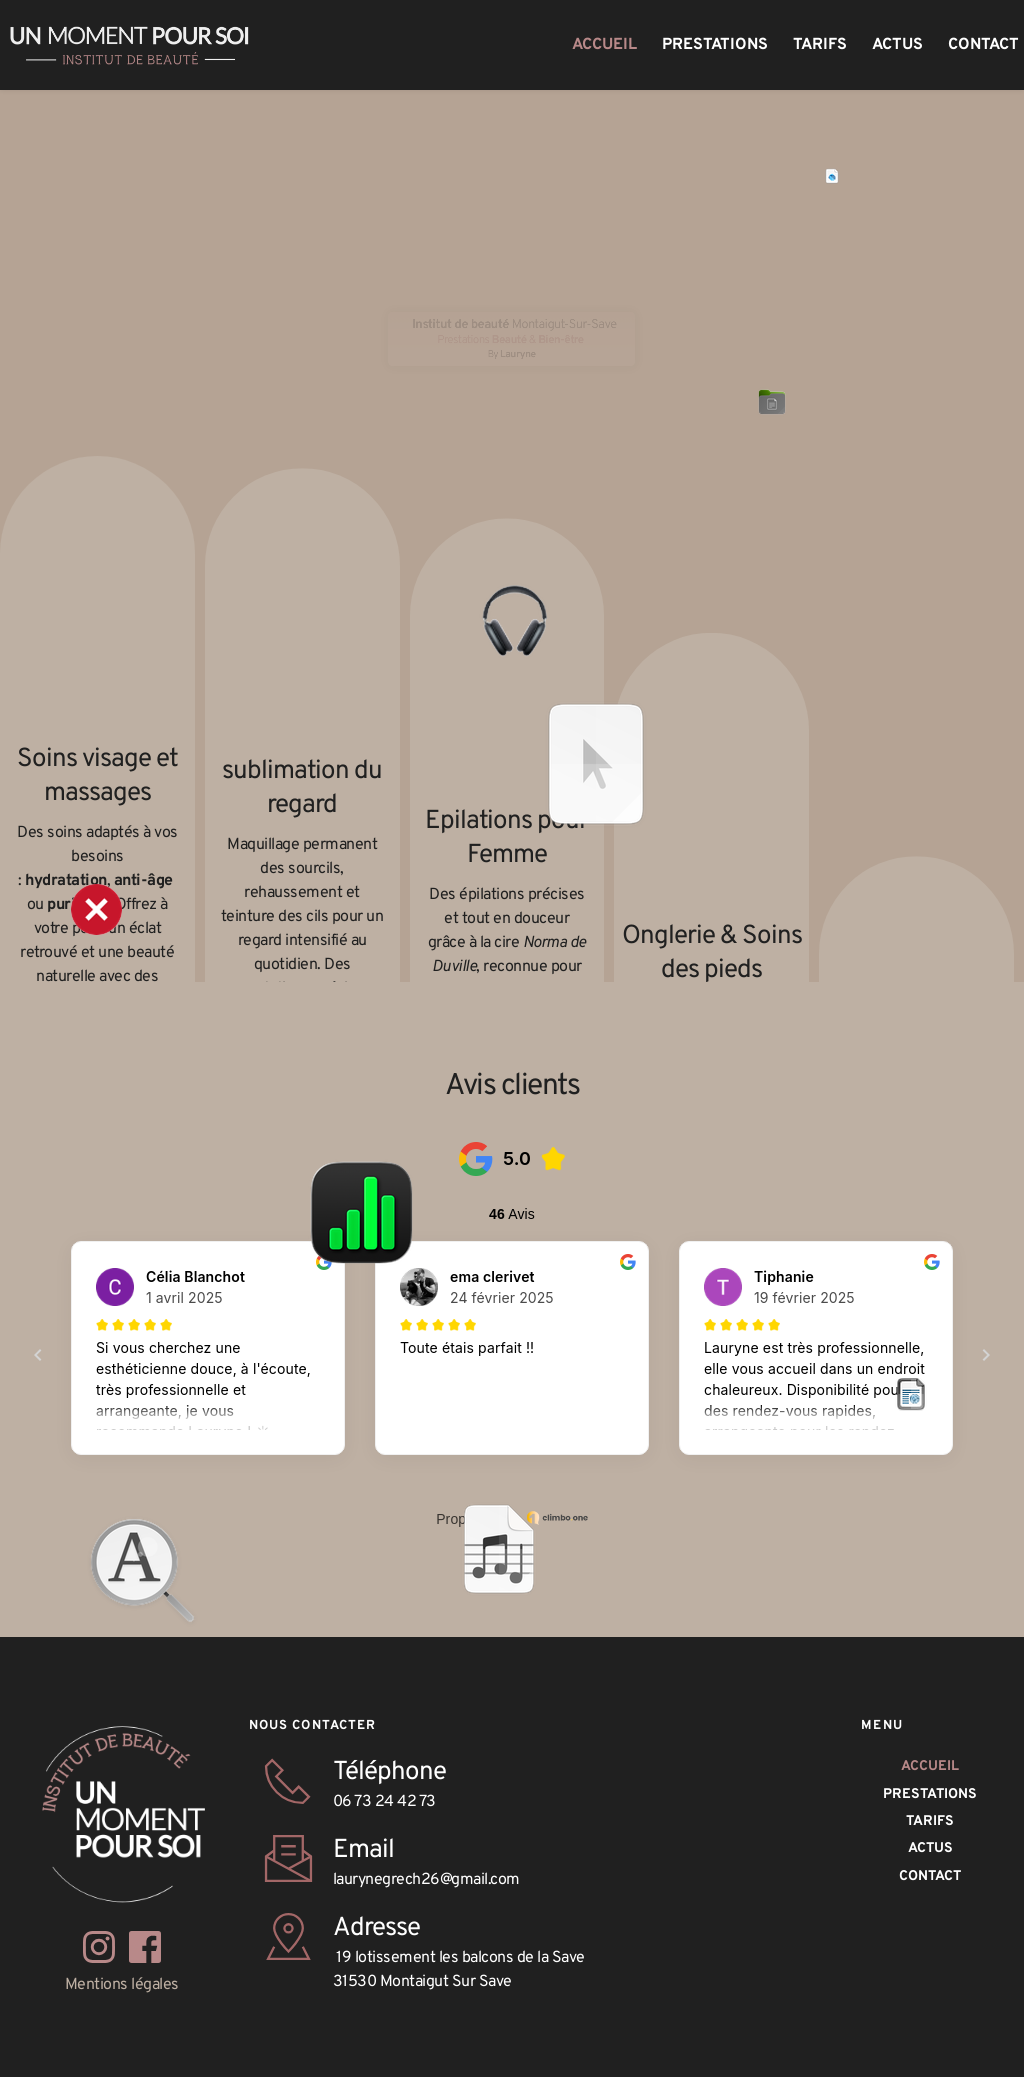 Image resolution: width=1024 pixels, height=2077 pixels. What do you see at coordinates (832, 176) in the screenshot?
I see `dart programming language source file` at bounding box center [832, 176].